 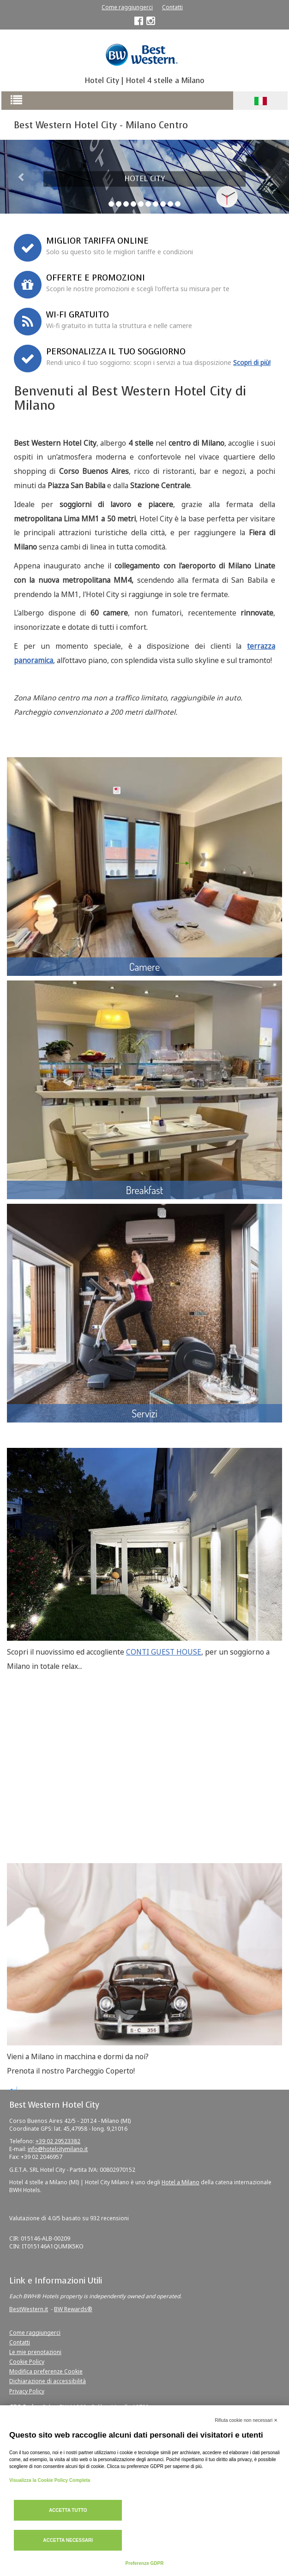 What do you see at coordinates (183, 863) in the screenshot?
I see `jump to the last item in a list` at bounding box center [183, 863].